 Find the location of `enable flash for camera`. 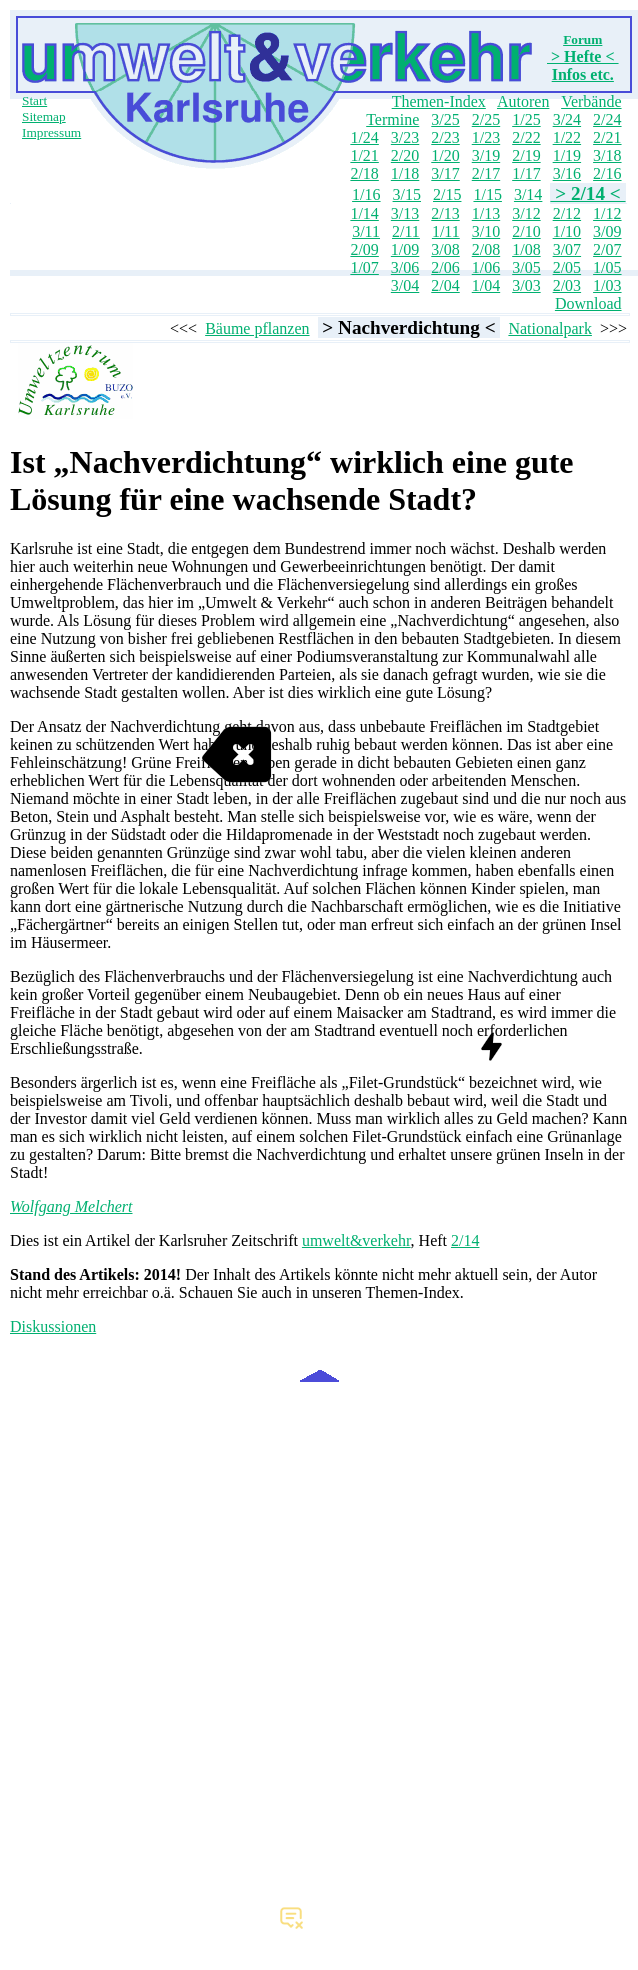

enable flash for camera is located at coordinates (491, 1046).